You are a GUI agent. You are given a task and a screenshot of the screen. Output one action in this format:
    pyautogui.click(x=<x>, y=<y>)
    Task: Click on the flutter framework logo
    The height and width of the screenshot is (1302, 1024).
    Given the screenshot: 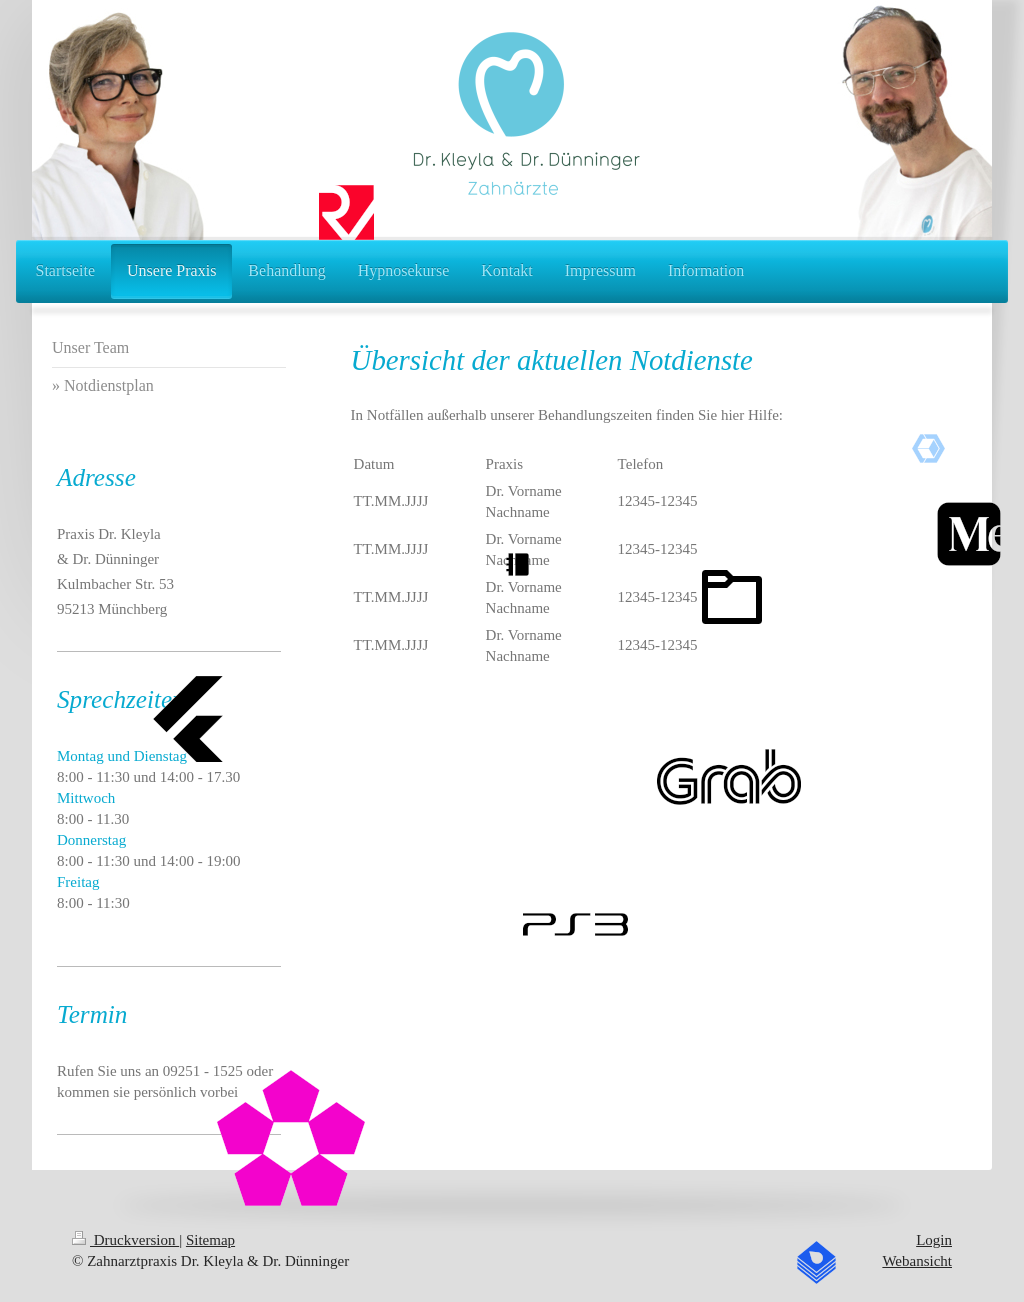 What is the action you would take?
    pyautogui.click(x=188, y=719)
    